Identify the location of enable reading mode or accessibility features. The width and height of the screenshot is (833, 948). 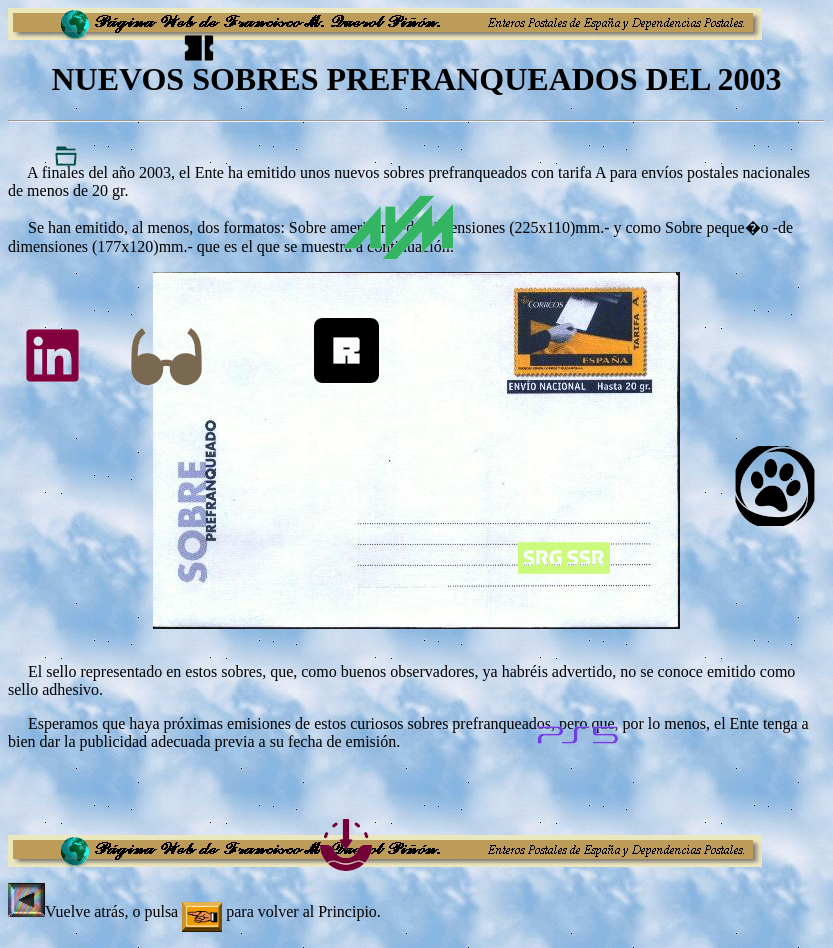
(166, 359).